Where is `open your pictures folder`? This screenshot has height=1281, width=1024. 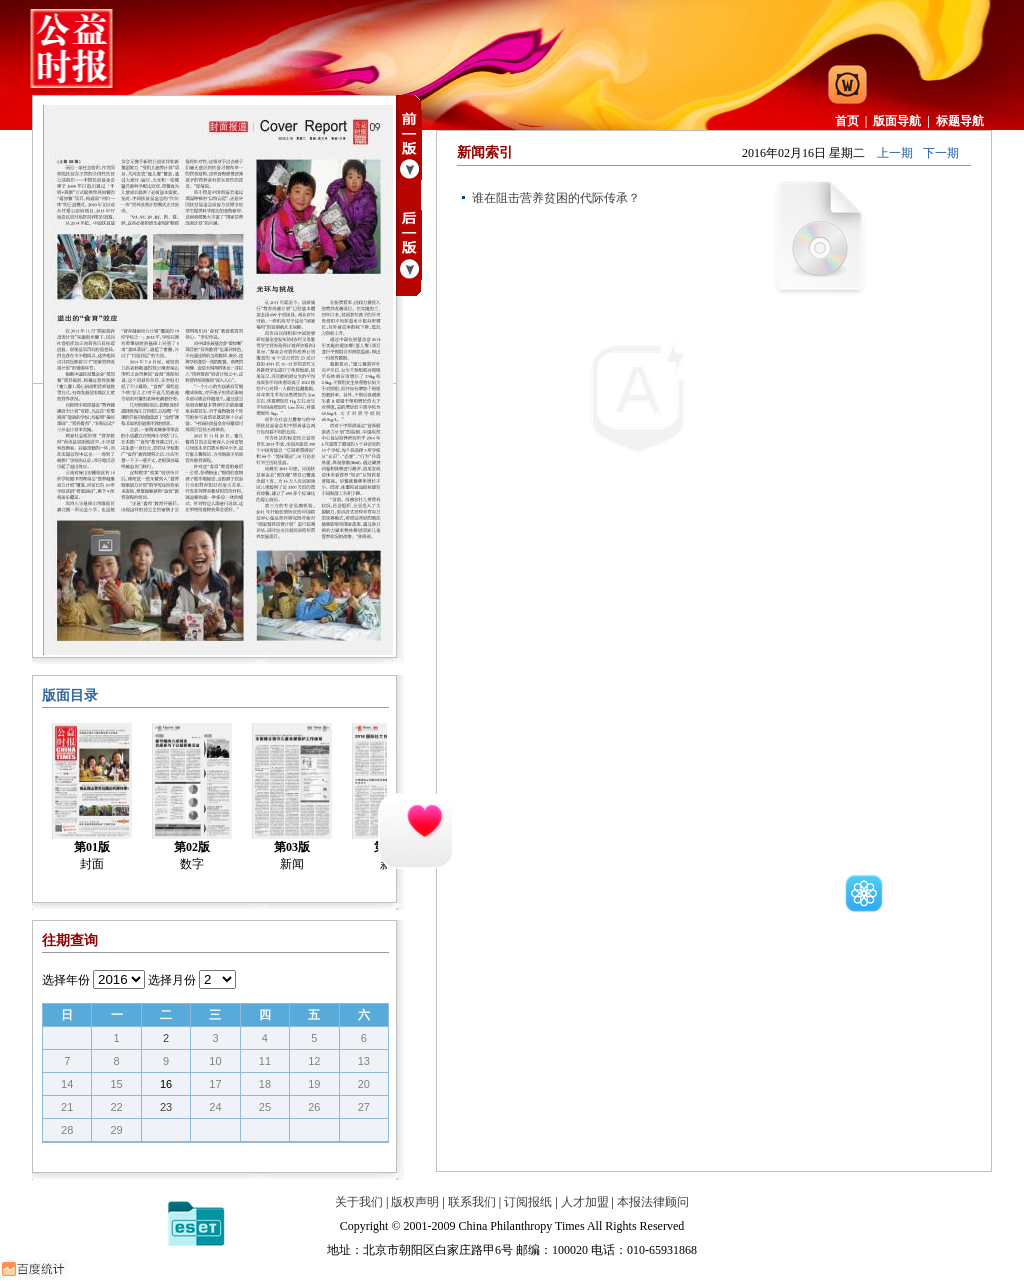
open your pictures folder is located at coordinates (105, 541).